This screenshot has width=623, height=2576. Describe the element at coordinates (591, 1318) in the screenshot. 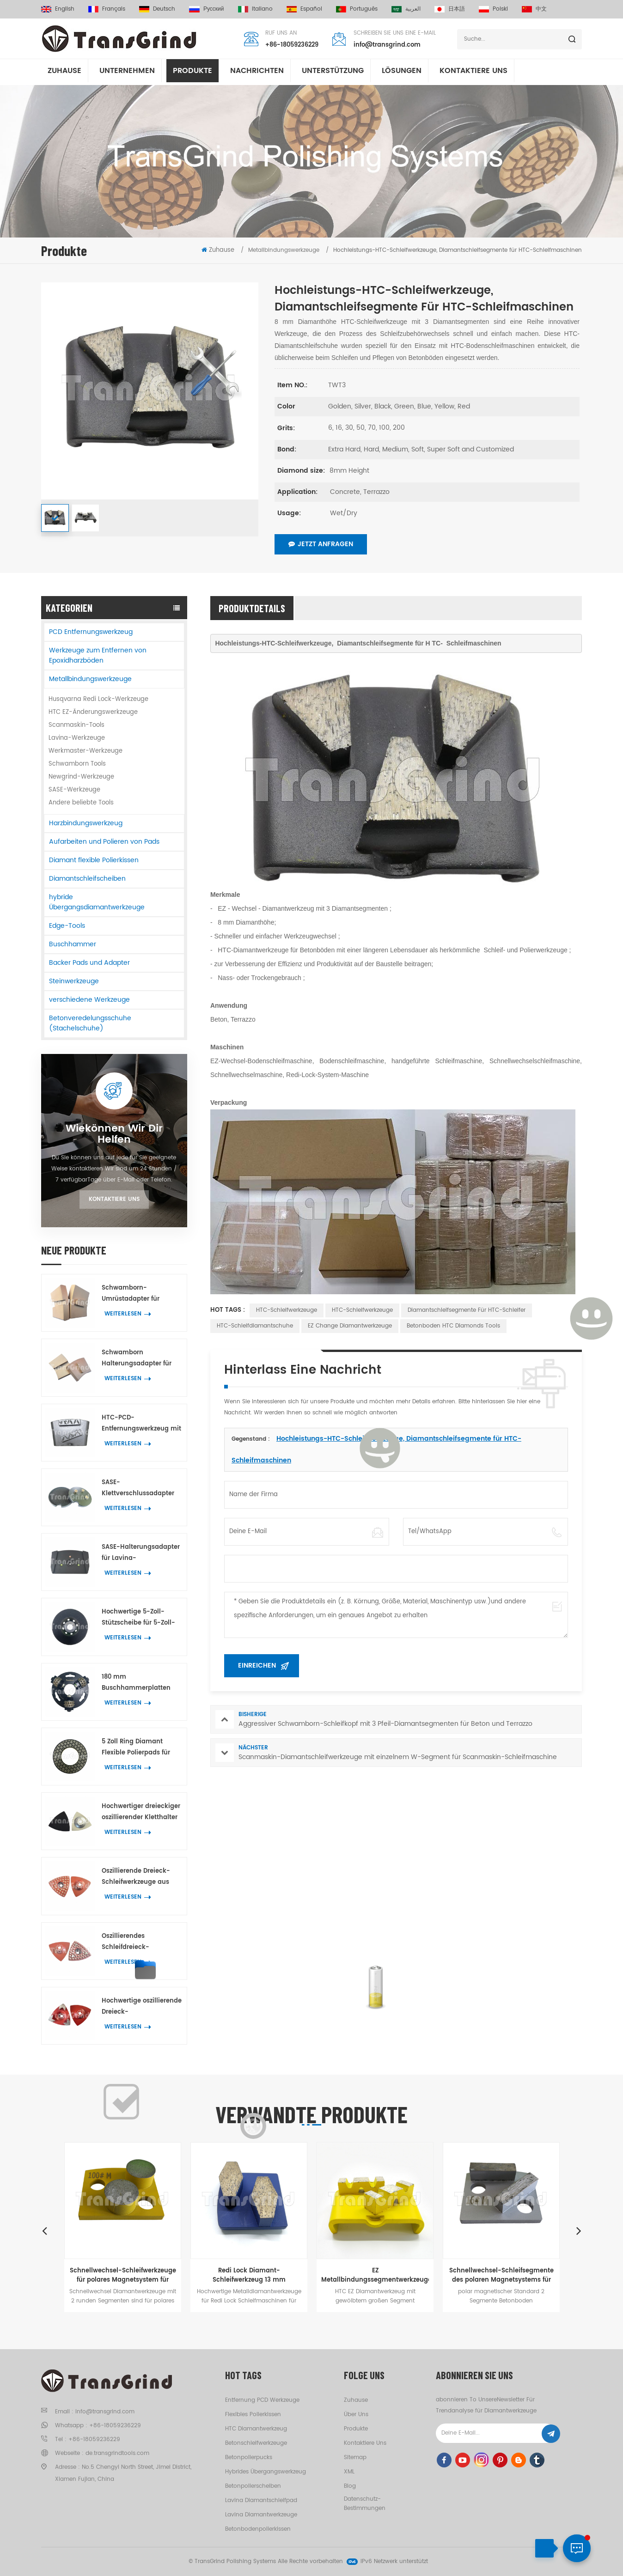

I see `add an emoji or reaction to a message` at that location.